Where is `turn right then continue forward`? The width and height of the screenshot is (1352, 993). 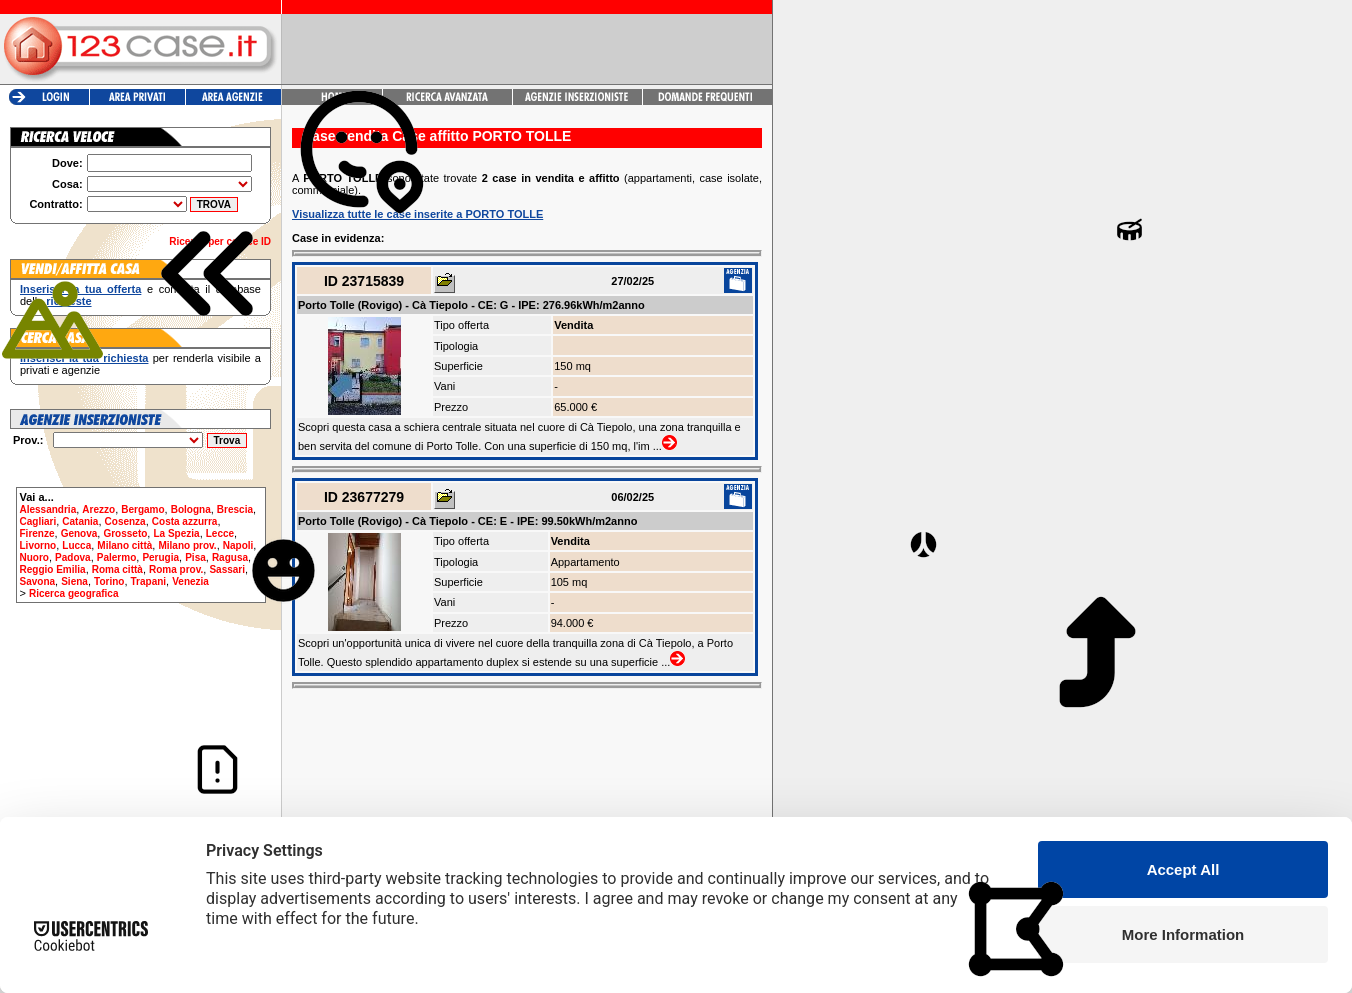 turn right then continue forward is located at coordinates (1101, 652).